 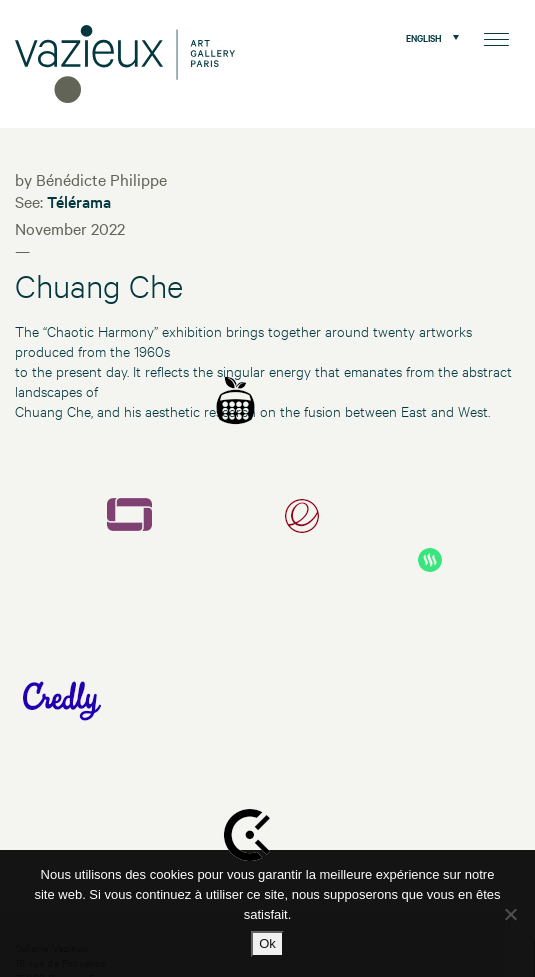 What do you see at coordinates (235, 400) in the screenshot?
I see `nutritionix logo` at bounding box center [235, 400].